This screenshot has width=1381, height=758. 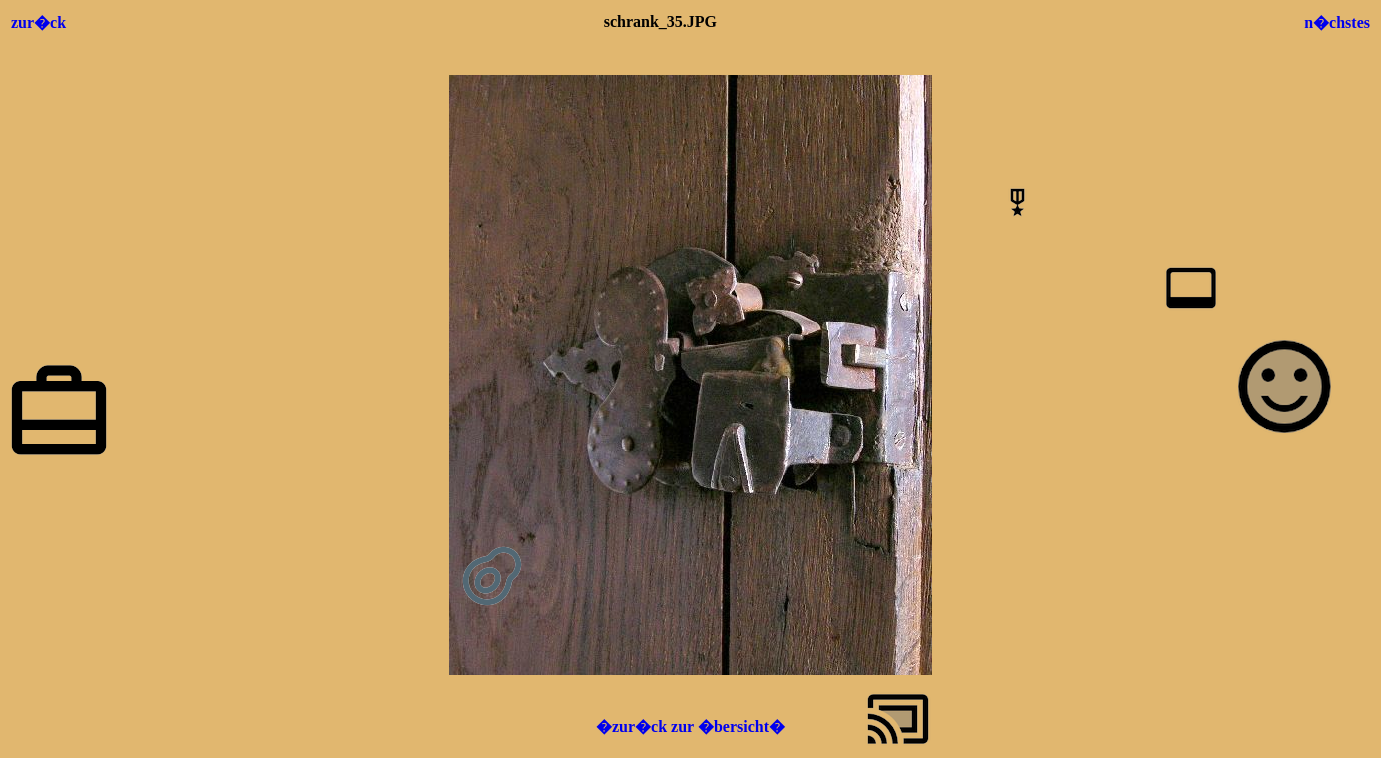 What do you see at coordinates (1017, 202) in the screenshot?
I see `view achievements or awards` at bounding box center [1017, 202].